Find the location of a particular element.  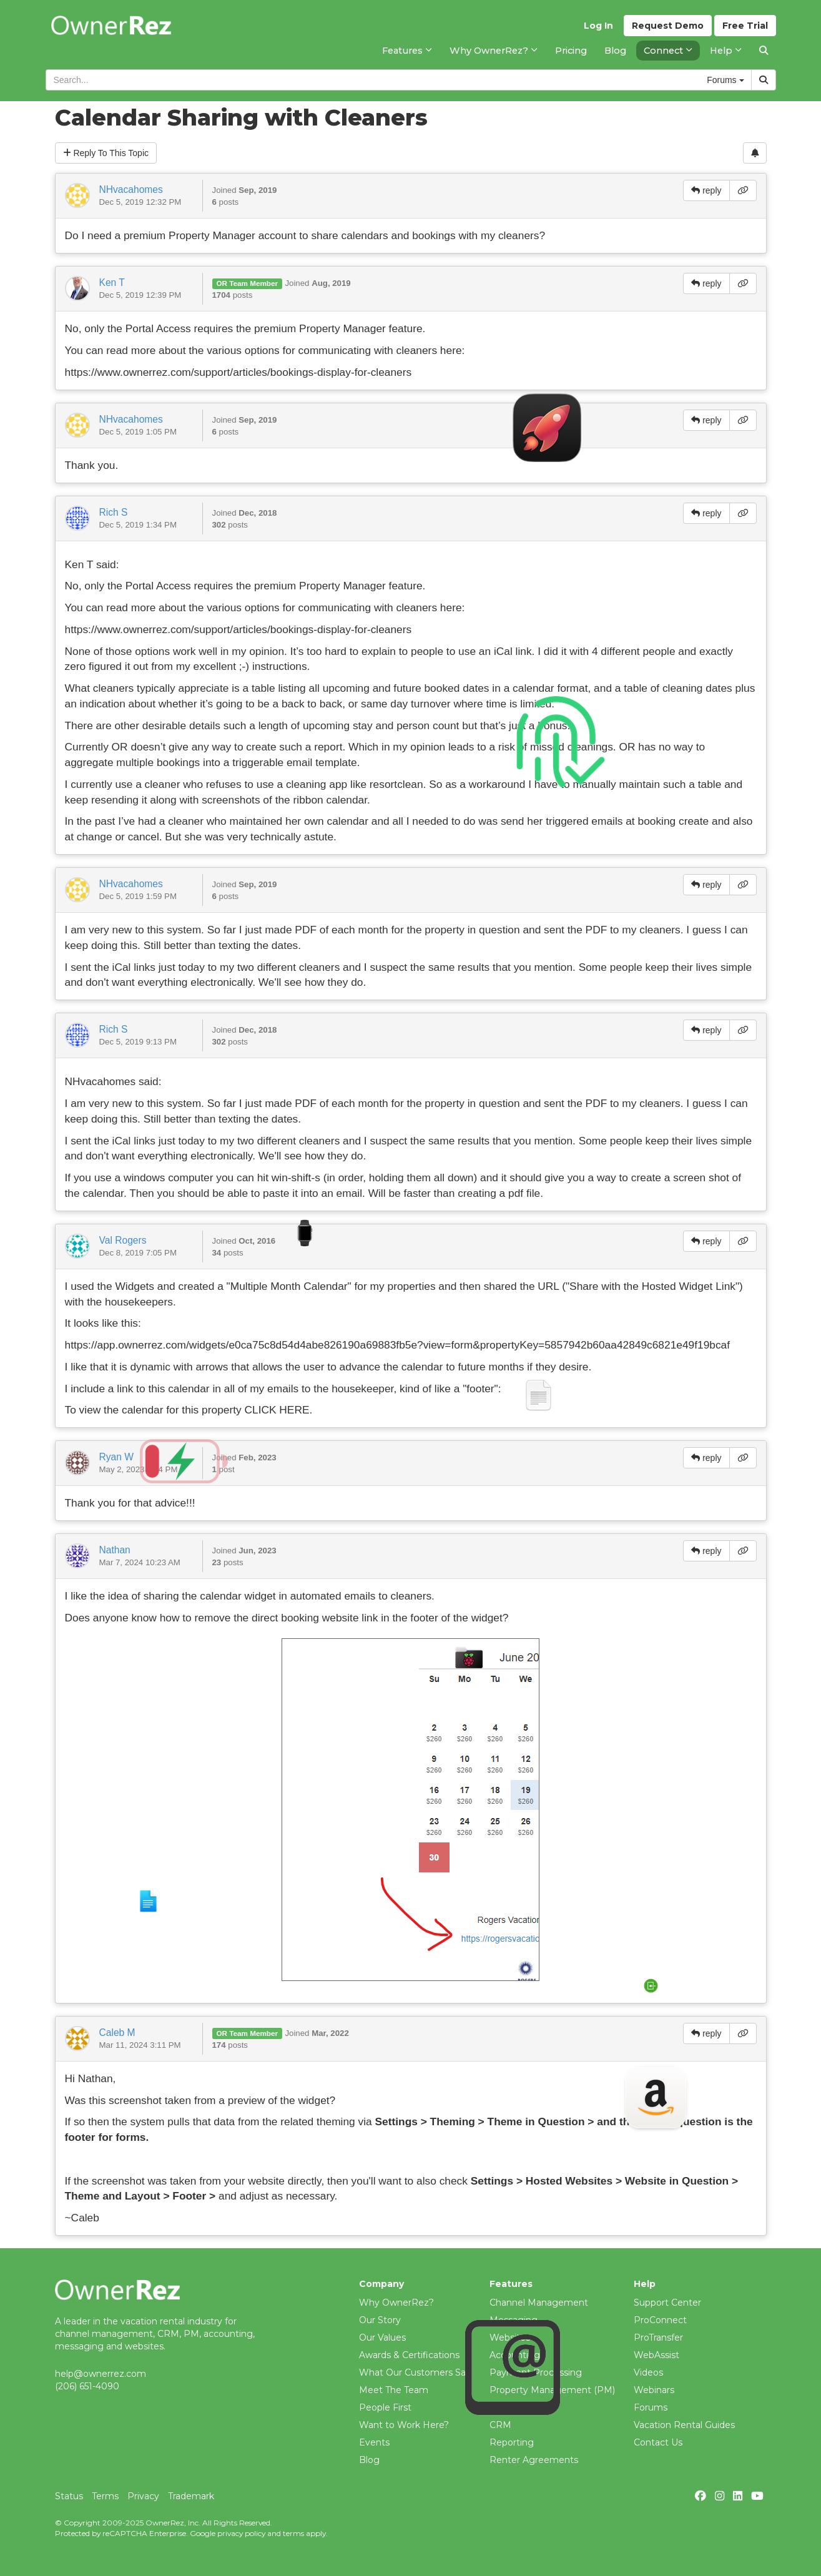

open the Amazon shopping app is located at coordinates (656, 2097).